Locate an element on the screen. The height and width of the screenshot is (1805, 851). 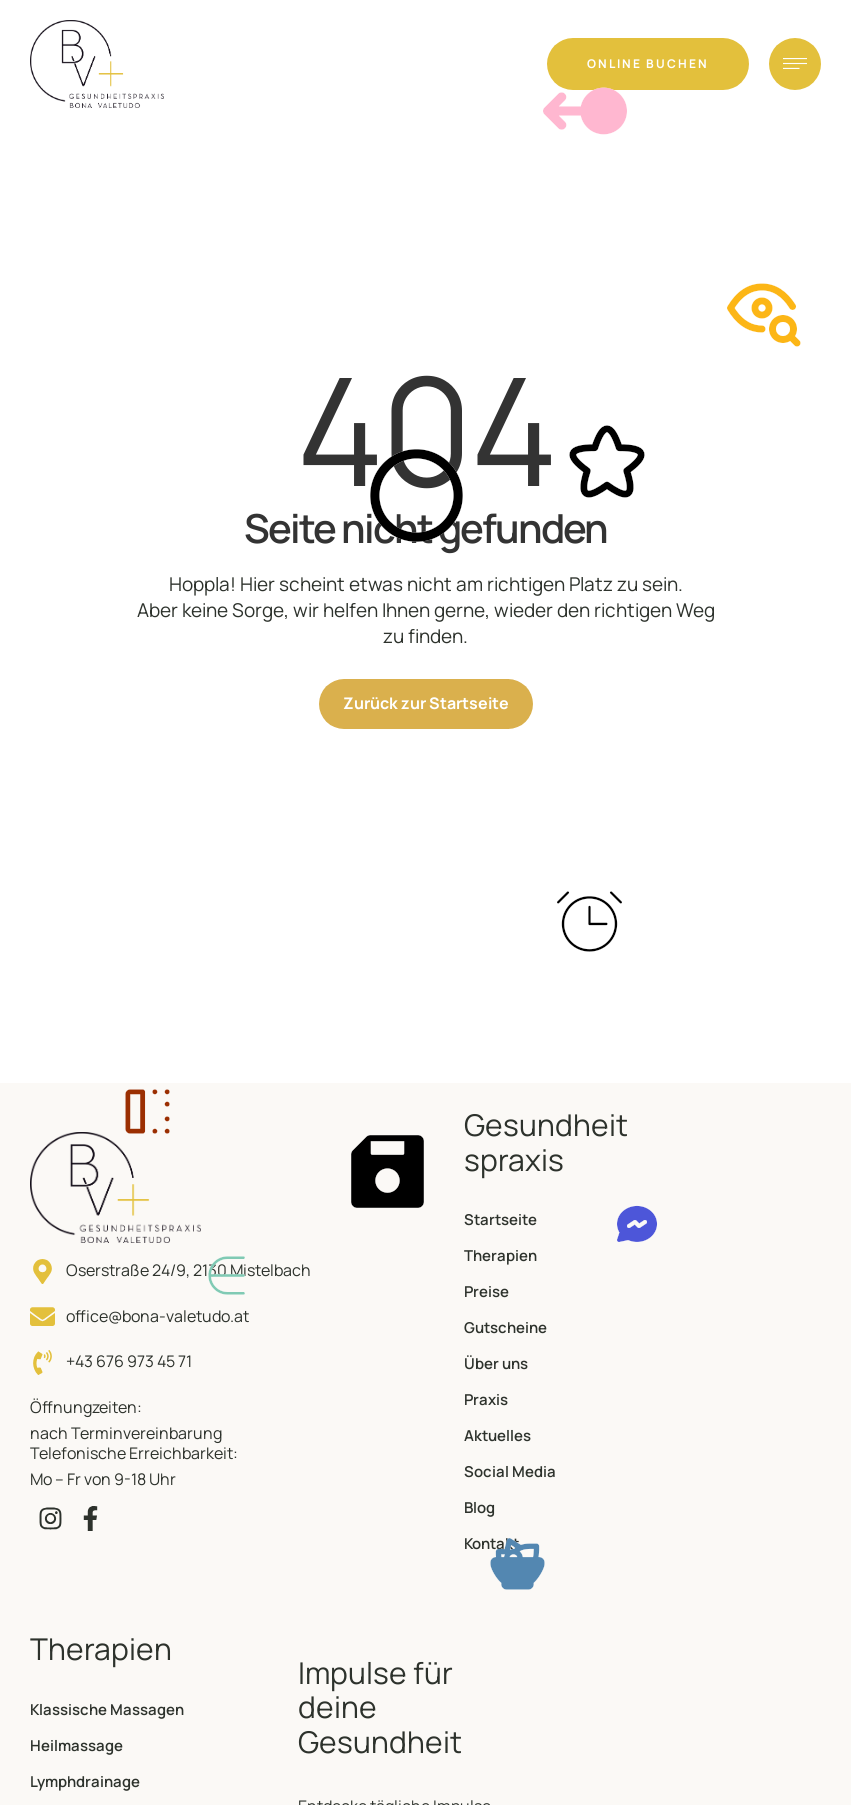
search through viewed or watched items is located at coordinates (762, 308).